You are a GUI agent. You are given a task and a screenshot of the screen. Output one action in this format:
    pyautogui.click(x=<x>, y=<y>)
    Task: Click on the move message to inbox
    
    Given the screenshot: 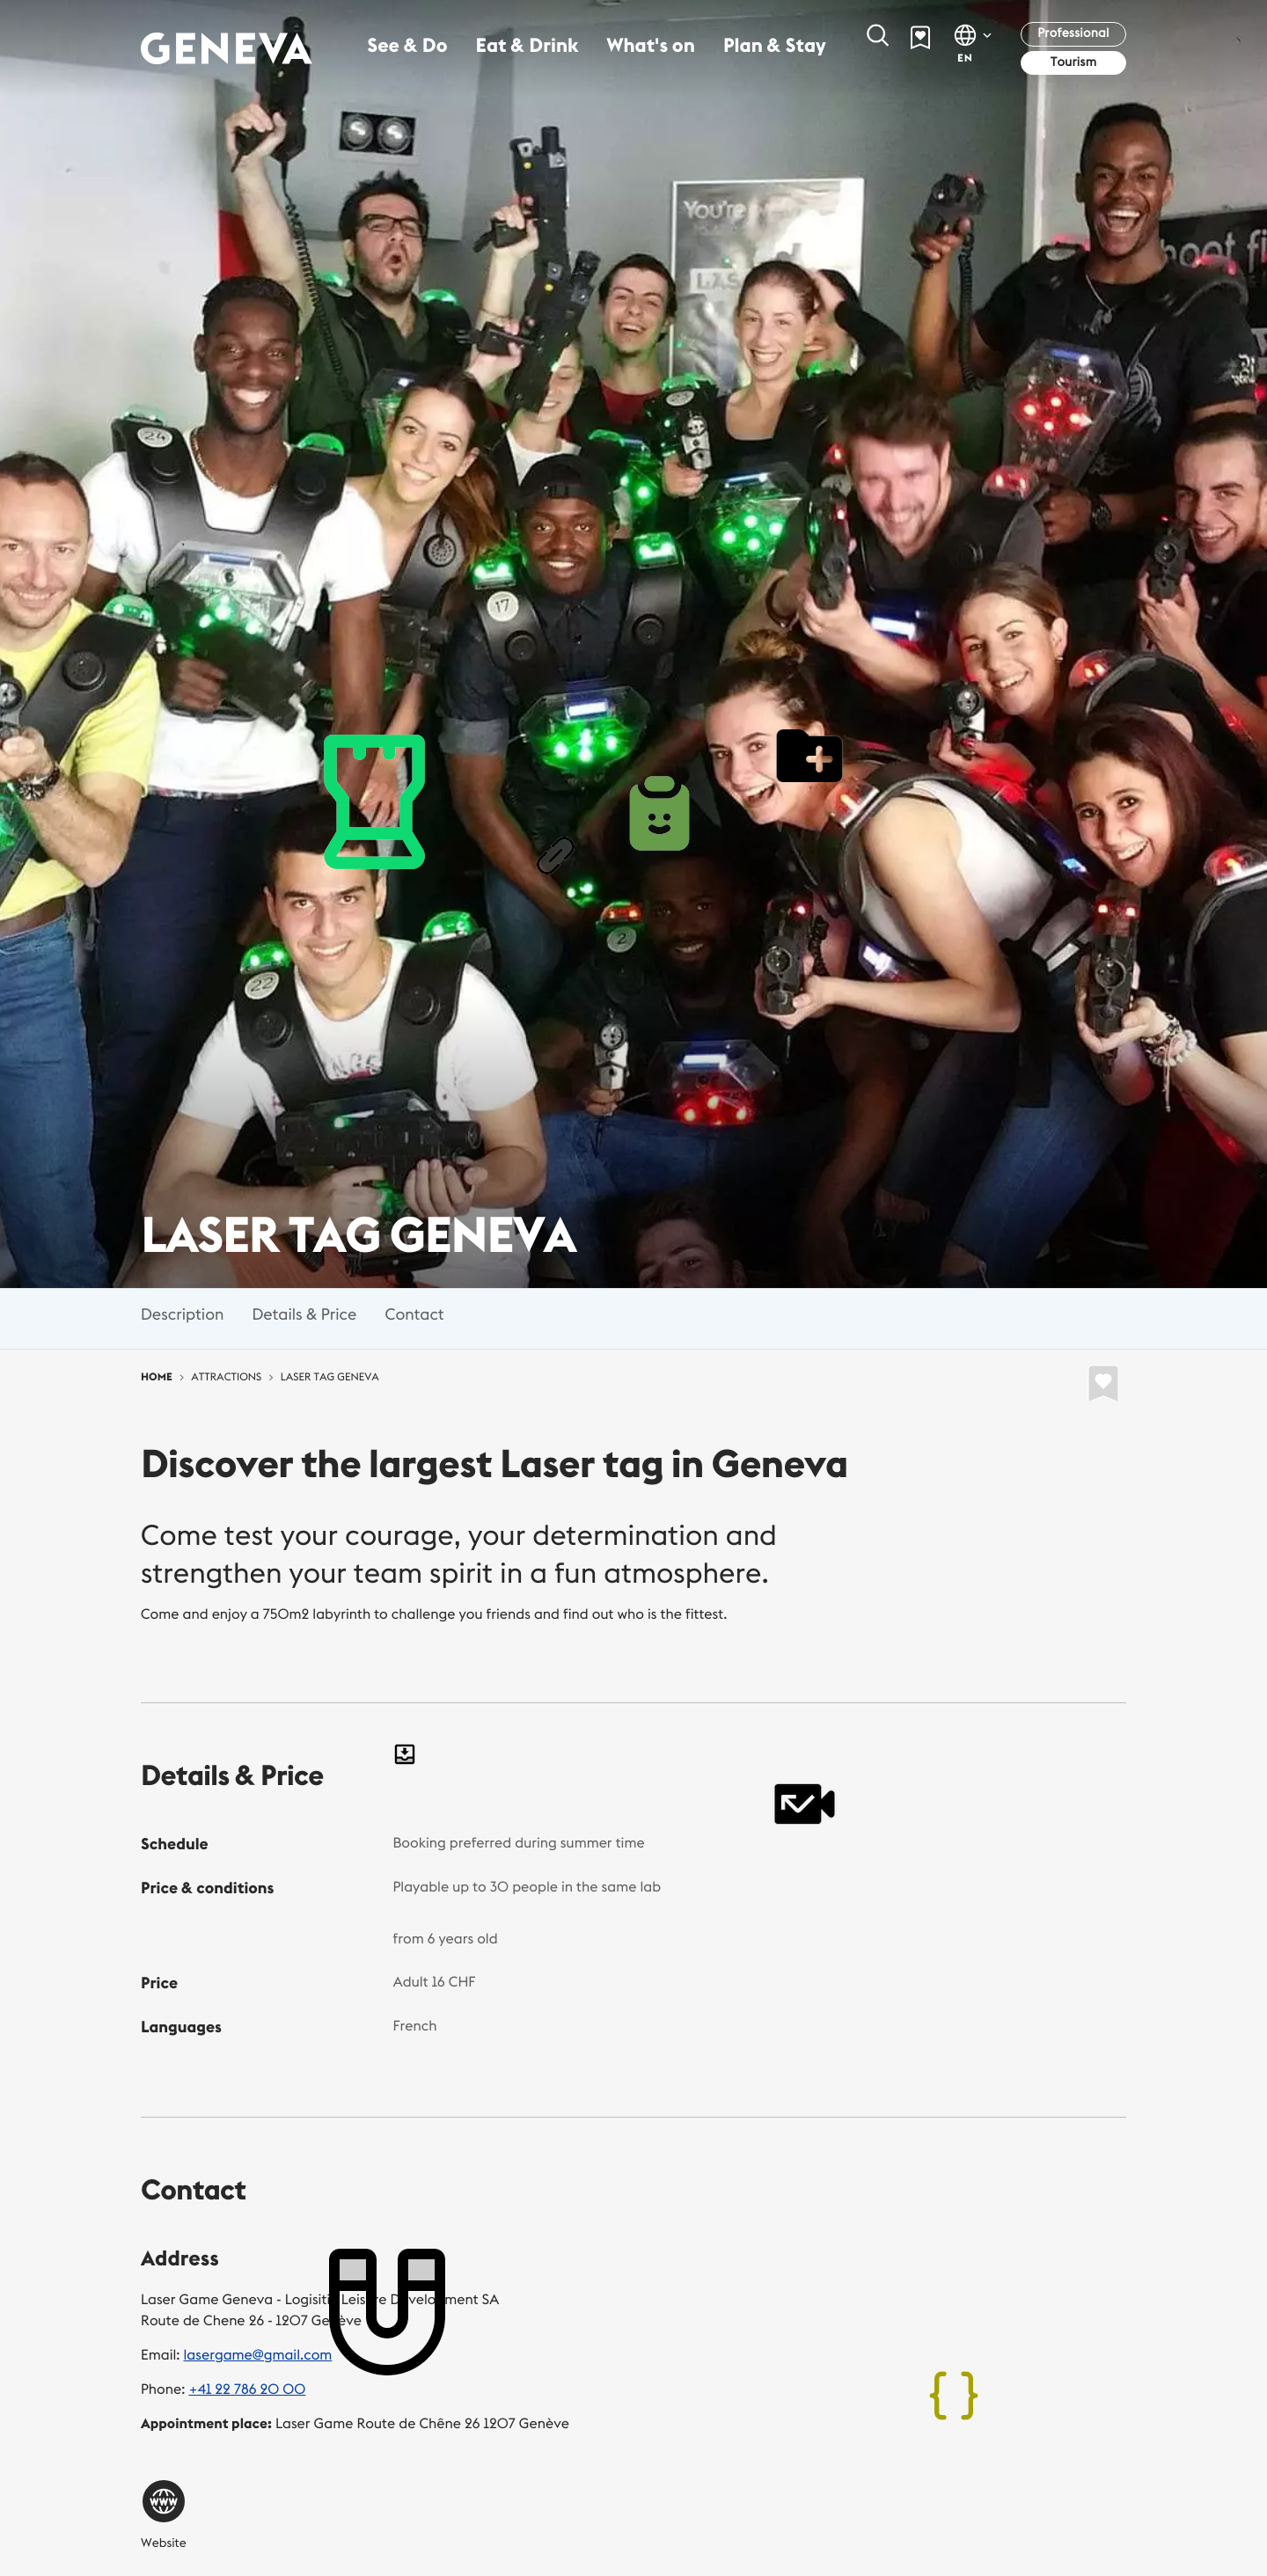 What is the action you would take?
    pyautogui.click(x=405, y=1754)
    